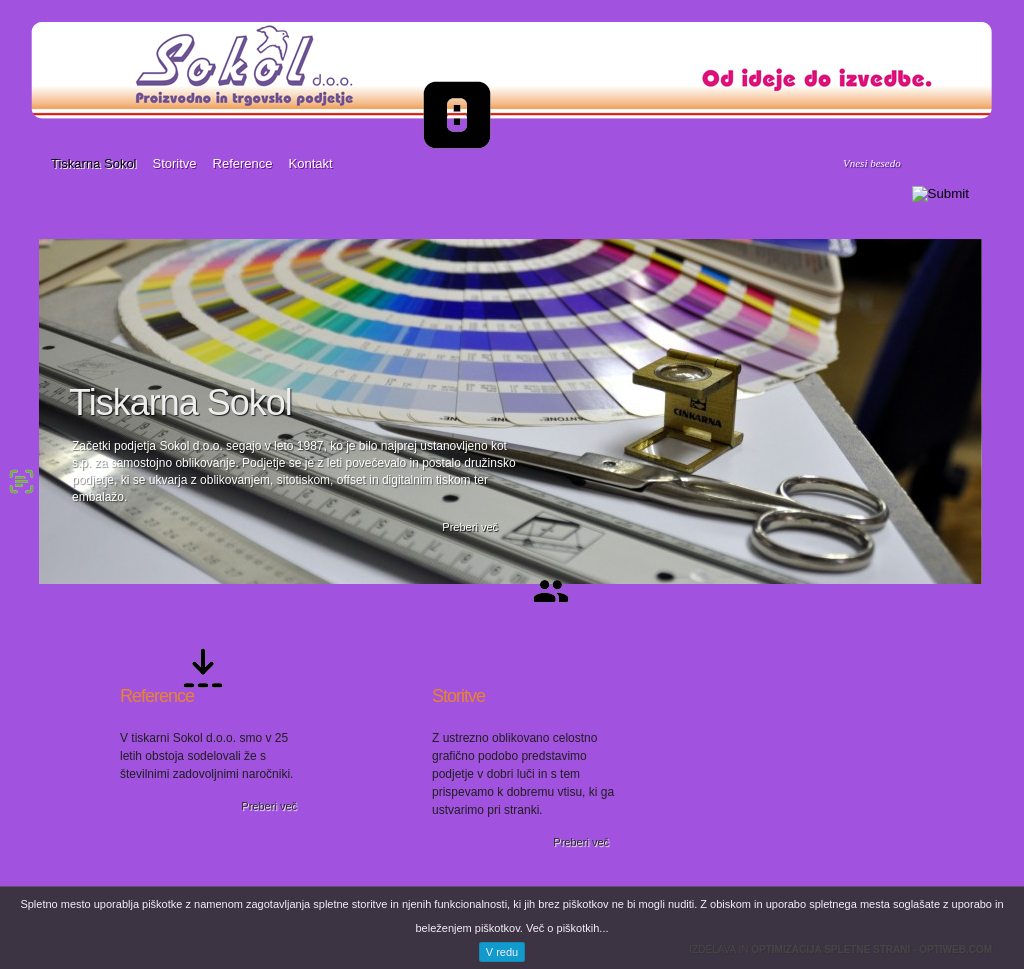 This screenshot has width=1024, height=969. Describe the element at coordinates (203, 668) in the screenshot. I see `download file to a specific location` at that location.